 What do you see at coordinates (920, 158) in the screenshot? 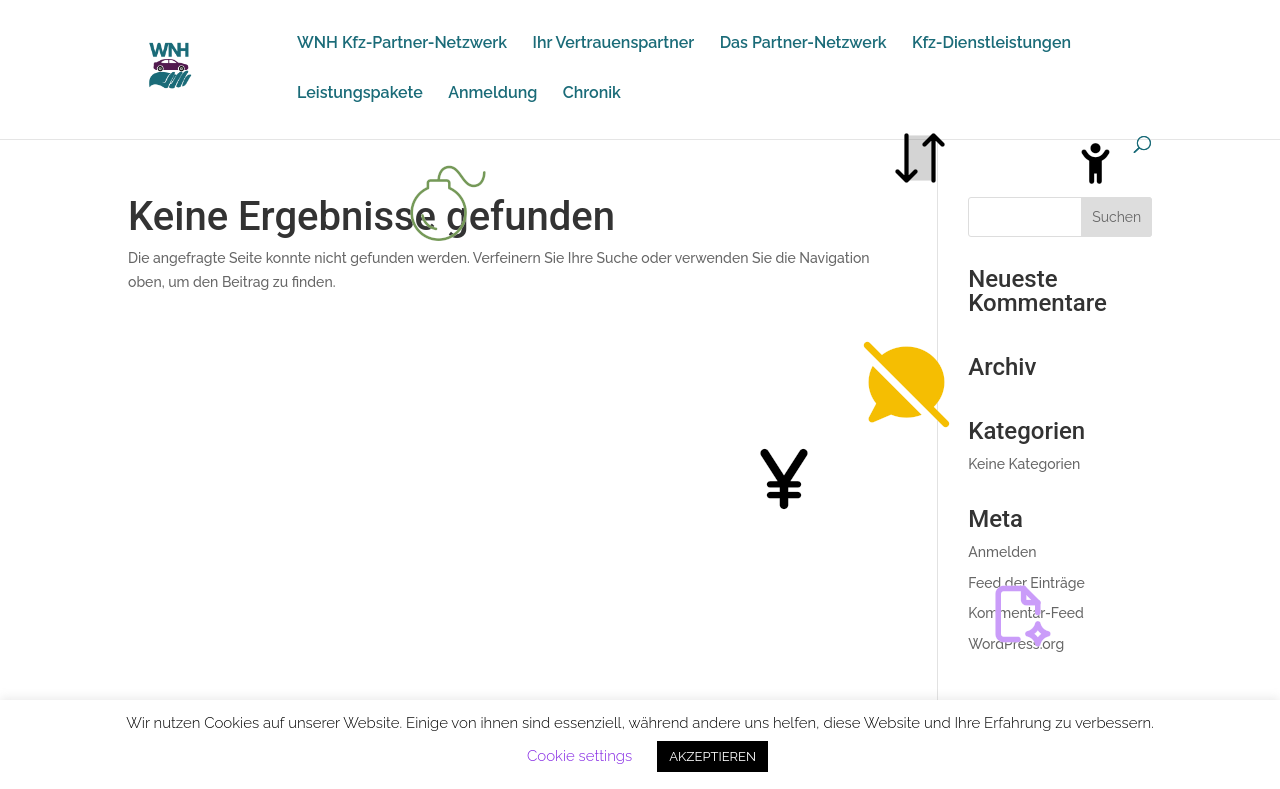
I see `sort items in ascending or descending order` at bounding box center [920, 158].